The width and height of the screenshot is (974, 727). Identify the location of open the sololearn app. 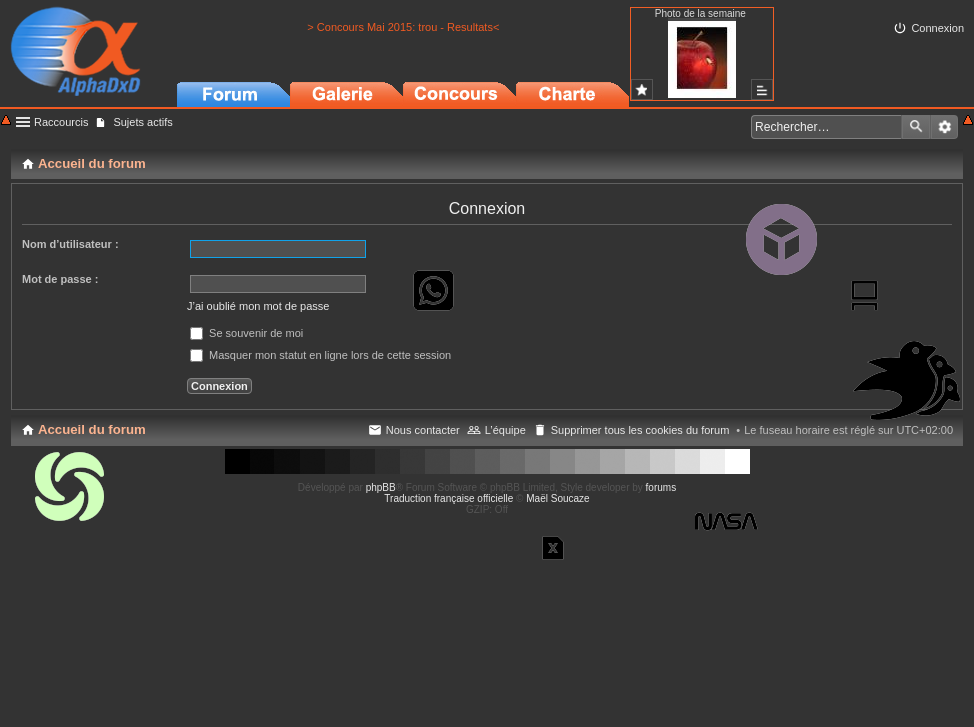
(69, 486).